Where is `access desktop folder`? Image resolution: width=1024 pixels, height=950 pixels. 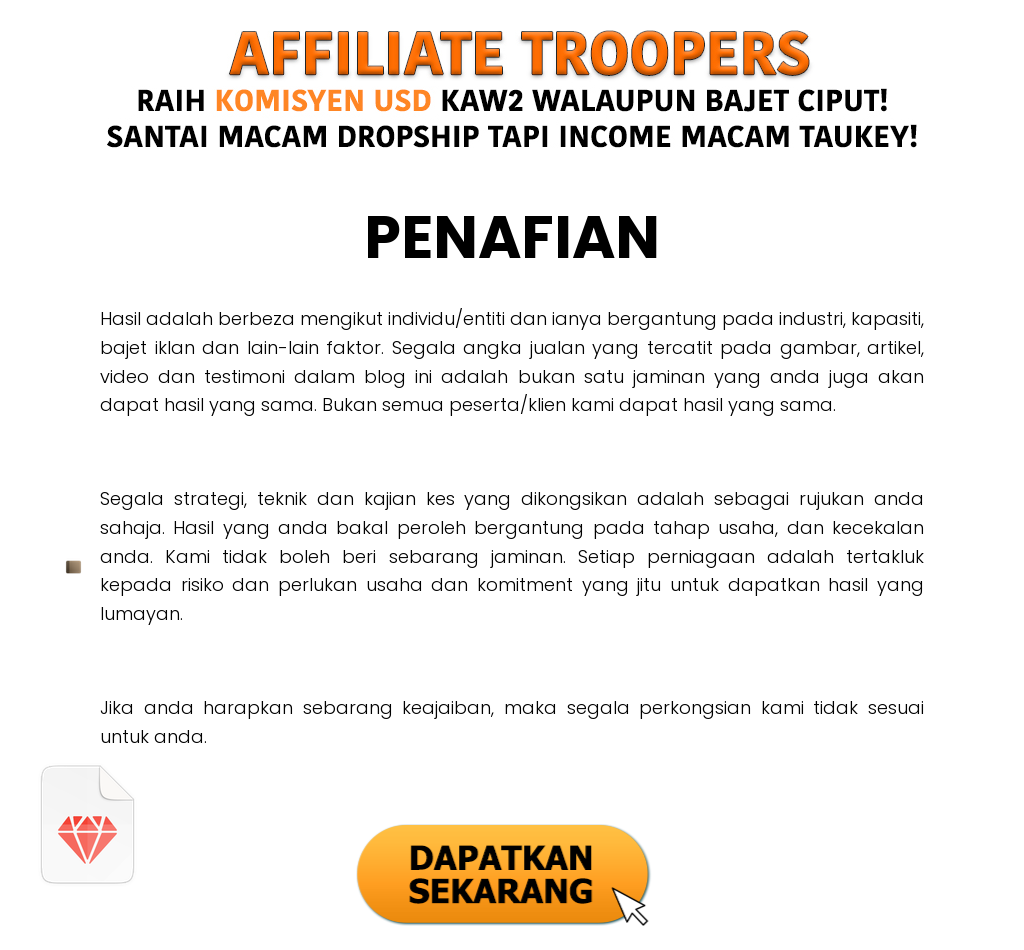 access desktop folder is located at coordinates (73, 566).